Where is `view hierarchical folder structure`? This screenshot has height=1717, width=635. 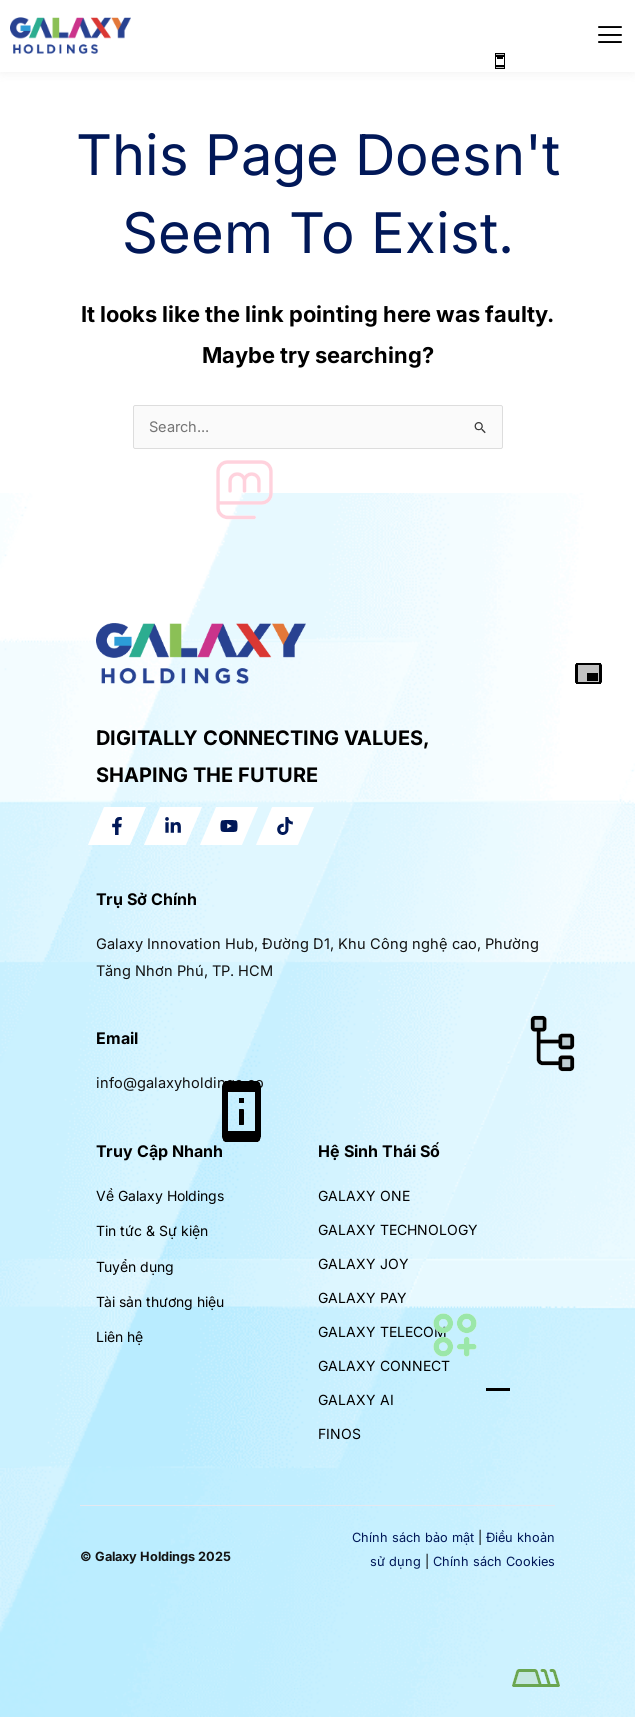 view hierarchical folder structure is located at coordinates (550, 1043).